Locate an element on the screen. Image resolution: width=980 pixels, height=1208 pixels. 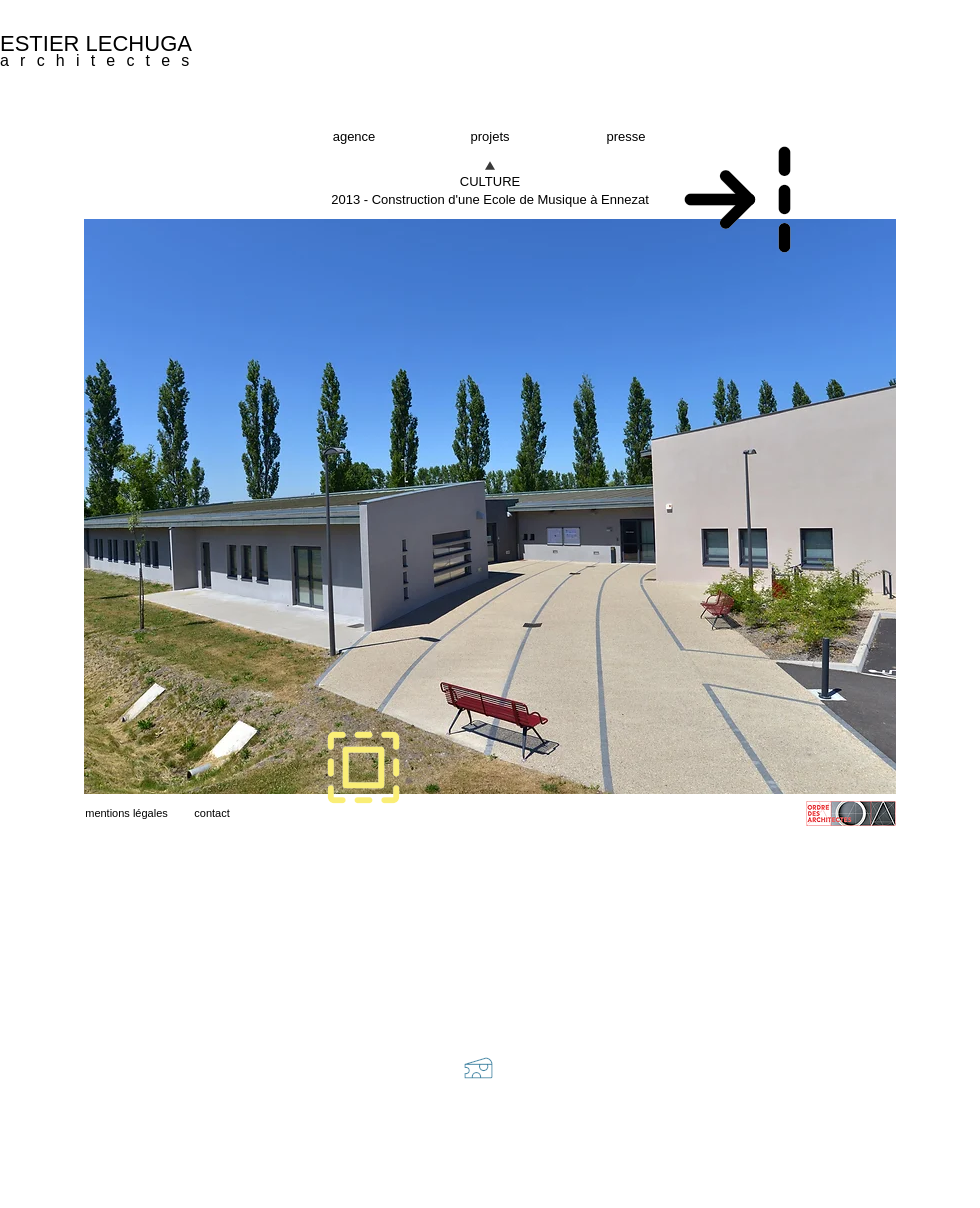
move item to the right edge is located at coordinates (737, 199).